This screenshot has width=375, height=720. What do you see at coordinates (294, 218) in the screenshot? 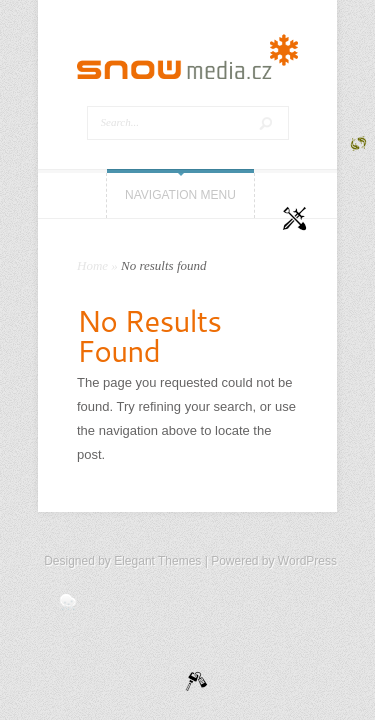
I see `access combat or adventure tools` at bounding box center [294, 218].